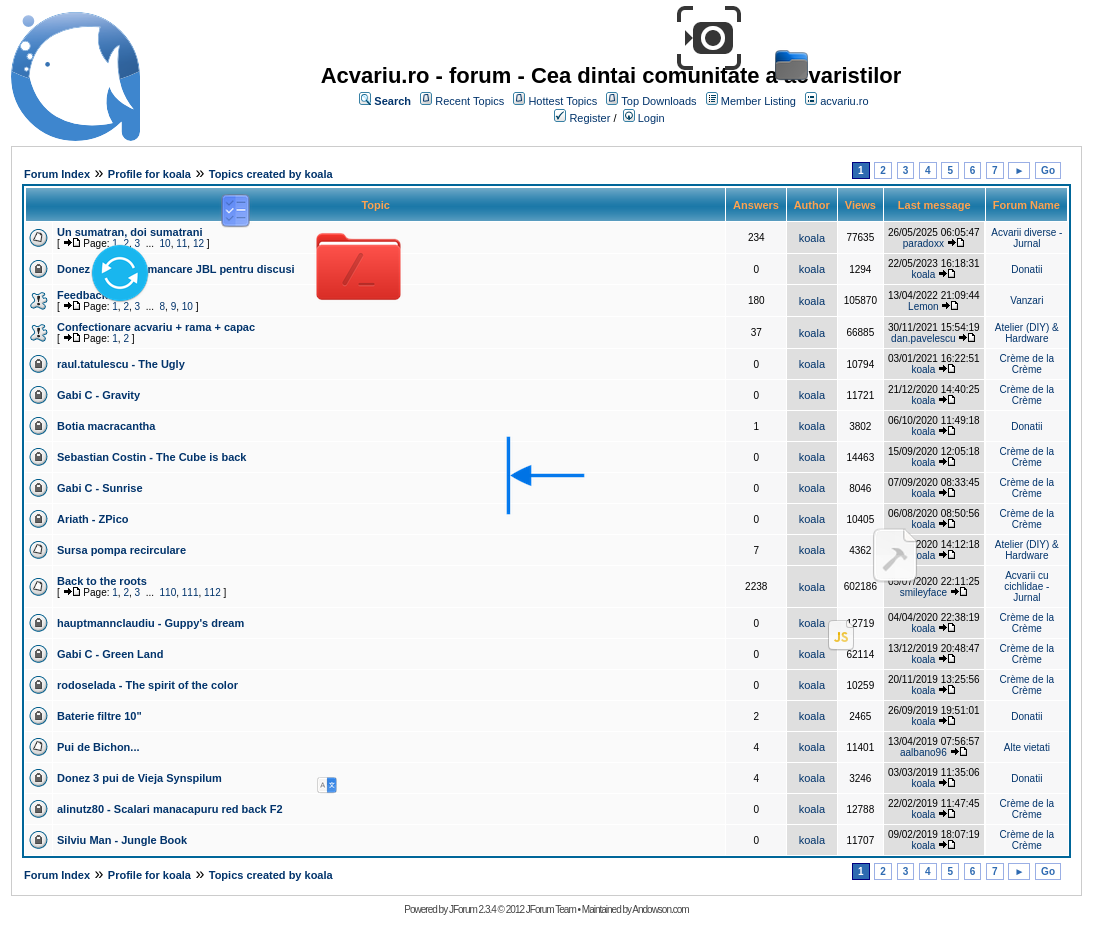 This screenshot has height=926, width=1093. Describe the element at coordinates (709, 38) in the screenshot. I see `start screen recording with Kooha` at that location.